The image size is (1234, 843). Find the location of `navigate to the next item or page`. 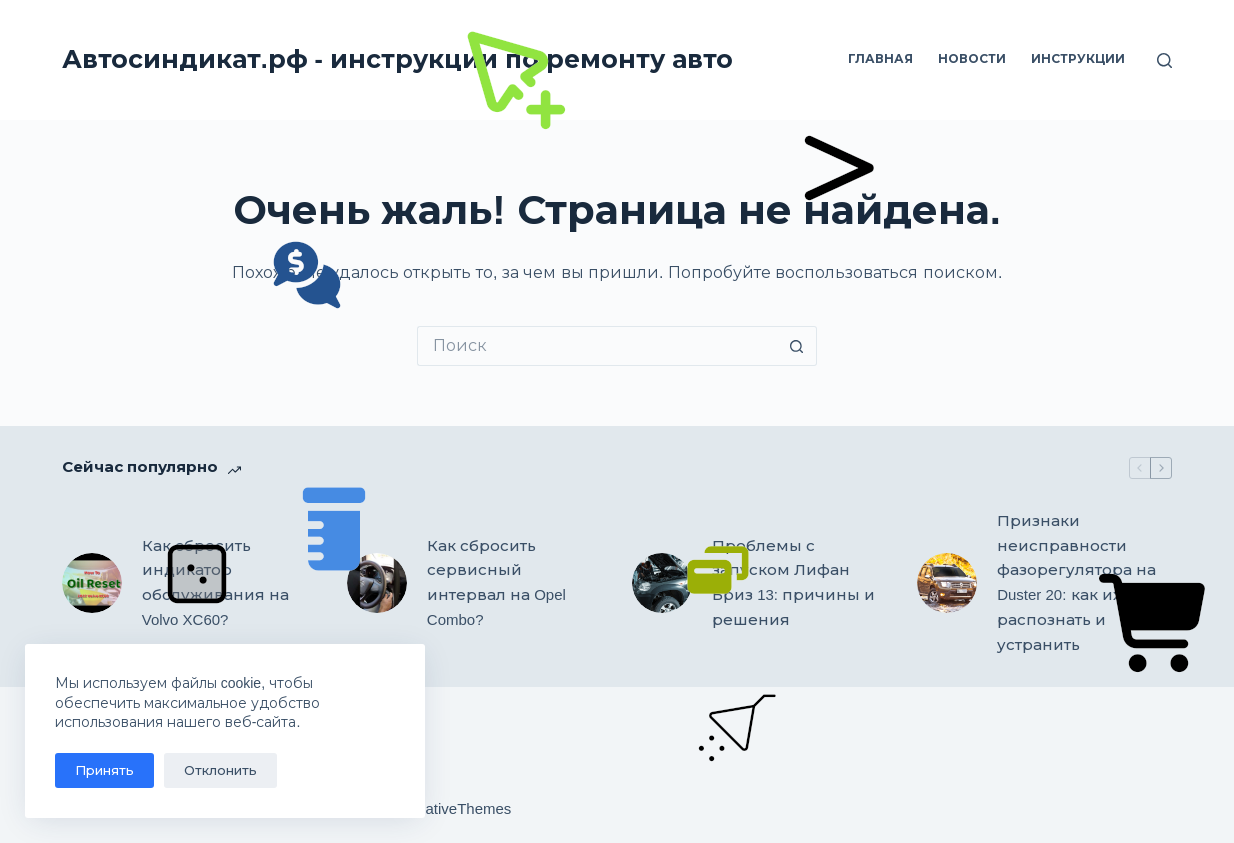

navigate to the next item or page is located at coordinates (837, 168).